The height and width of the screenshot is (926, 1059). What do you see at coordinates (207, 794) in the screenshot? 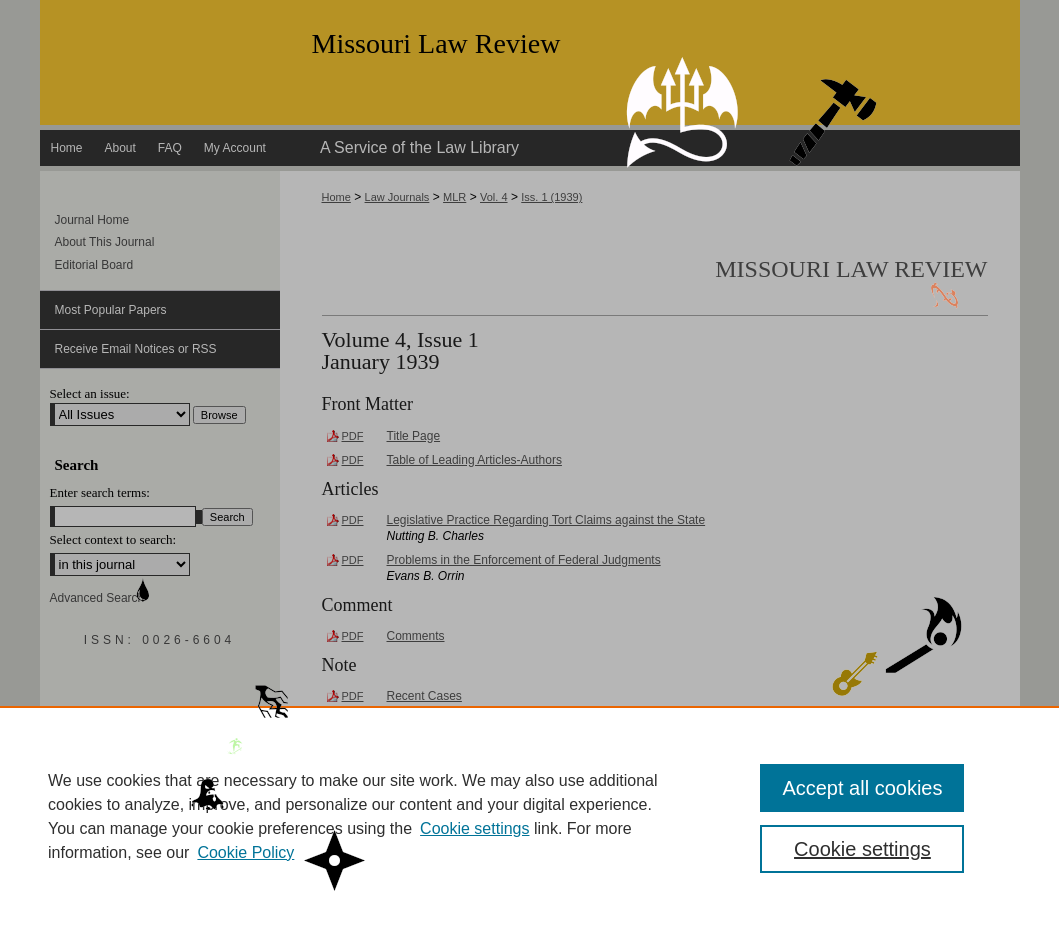
I see `slime enemy or creature in a game interface` at bounding box center [207, 794].